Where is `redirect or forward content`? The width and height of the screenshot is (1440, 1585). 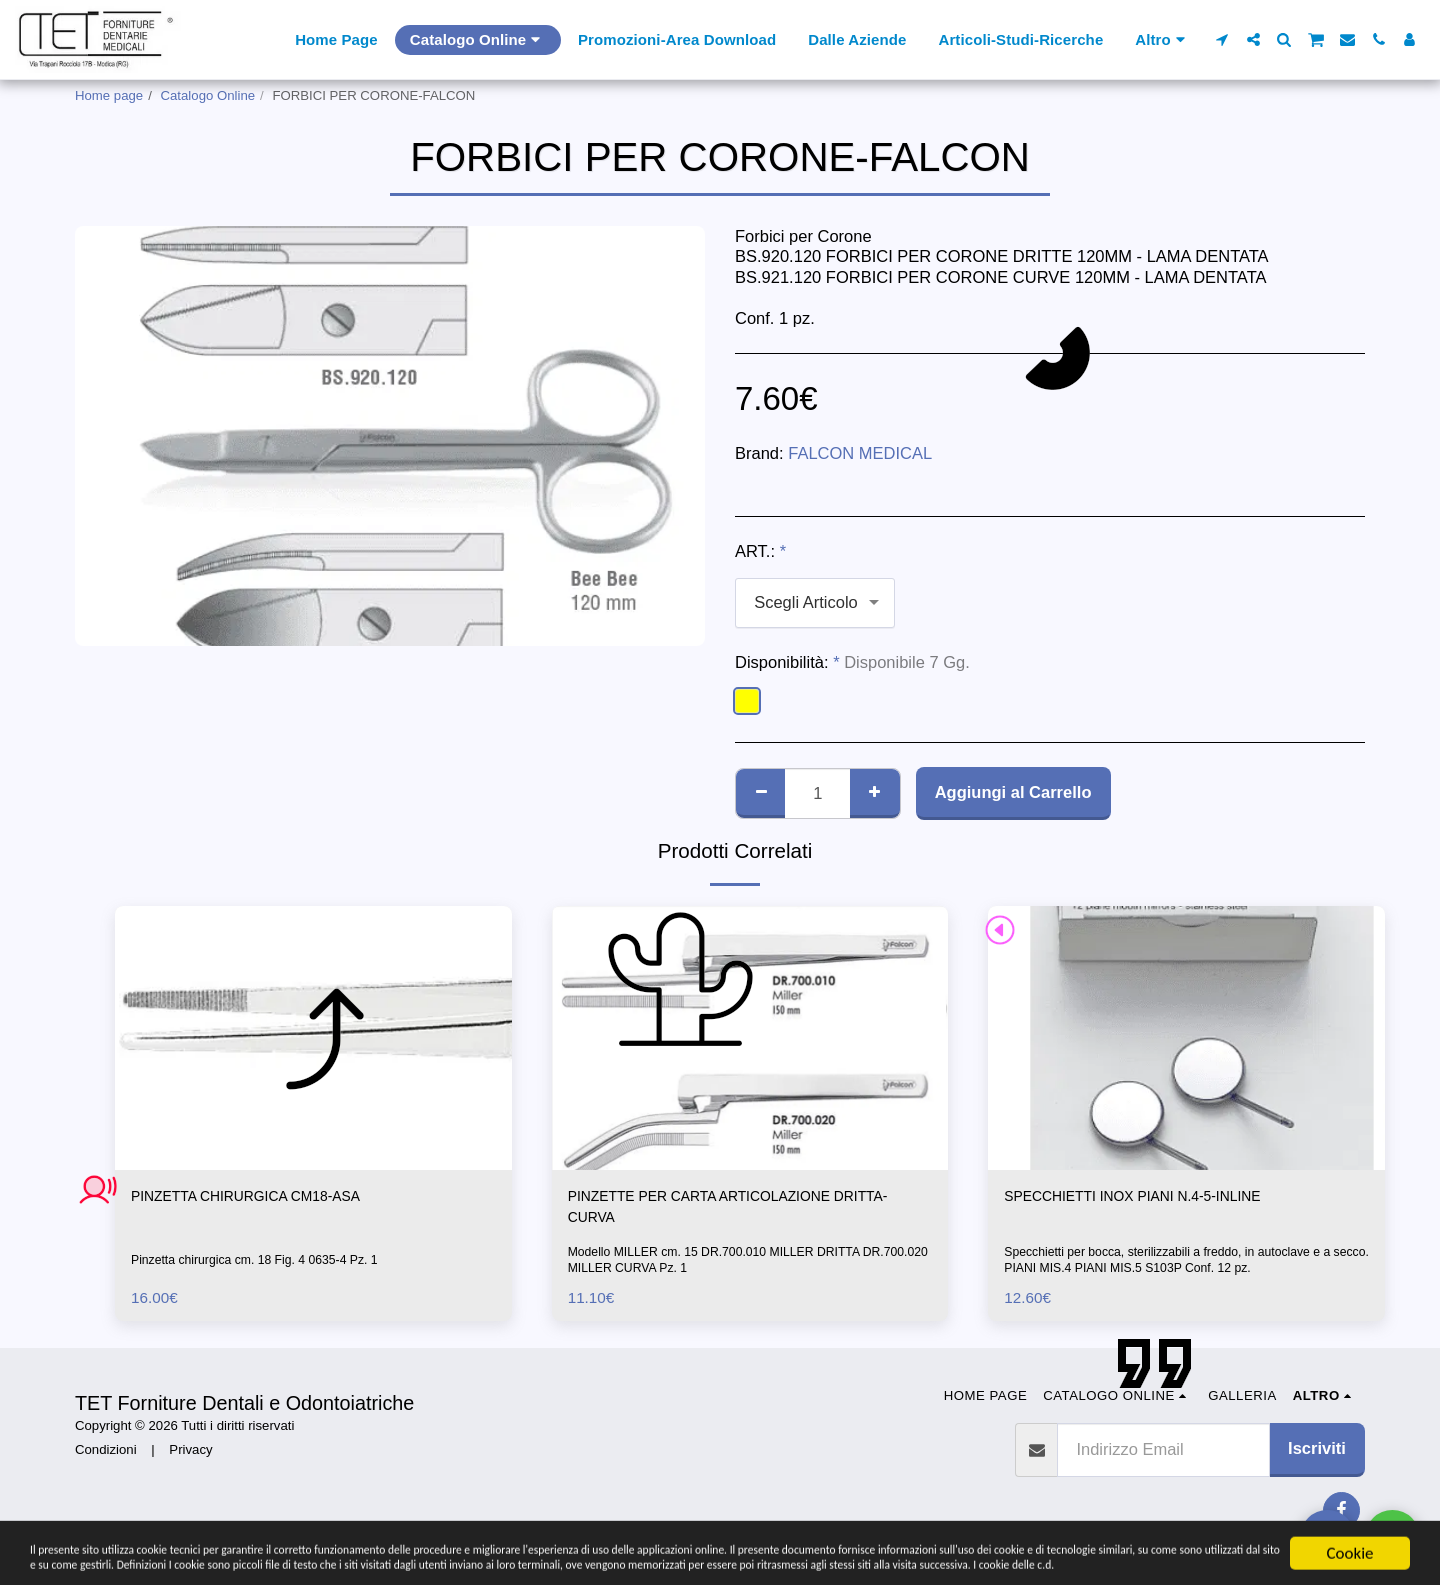
redirect or forward content is located at coordinates (325, 1039).